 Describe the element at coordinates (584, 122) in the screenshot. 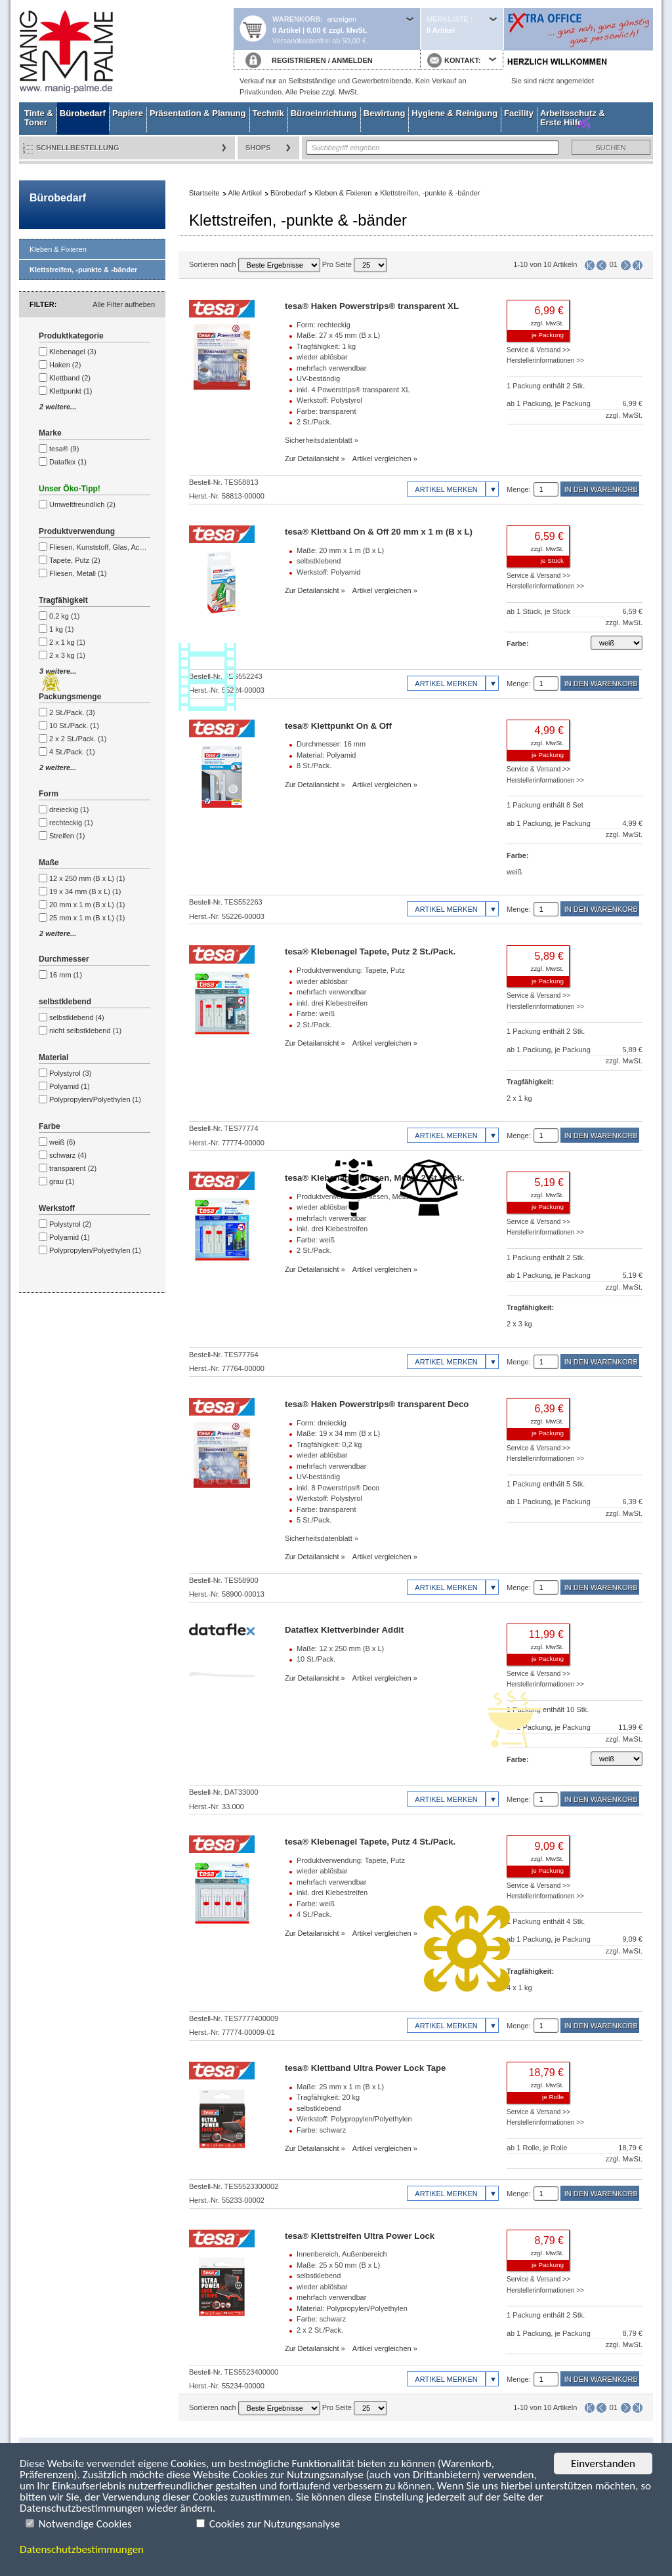

I see `select flamethrower weapon` at that location.